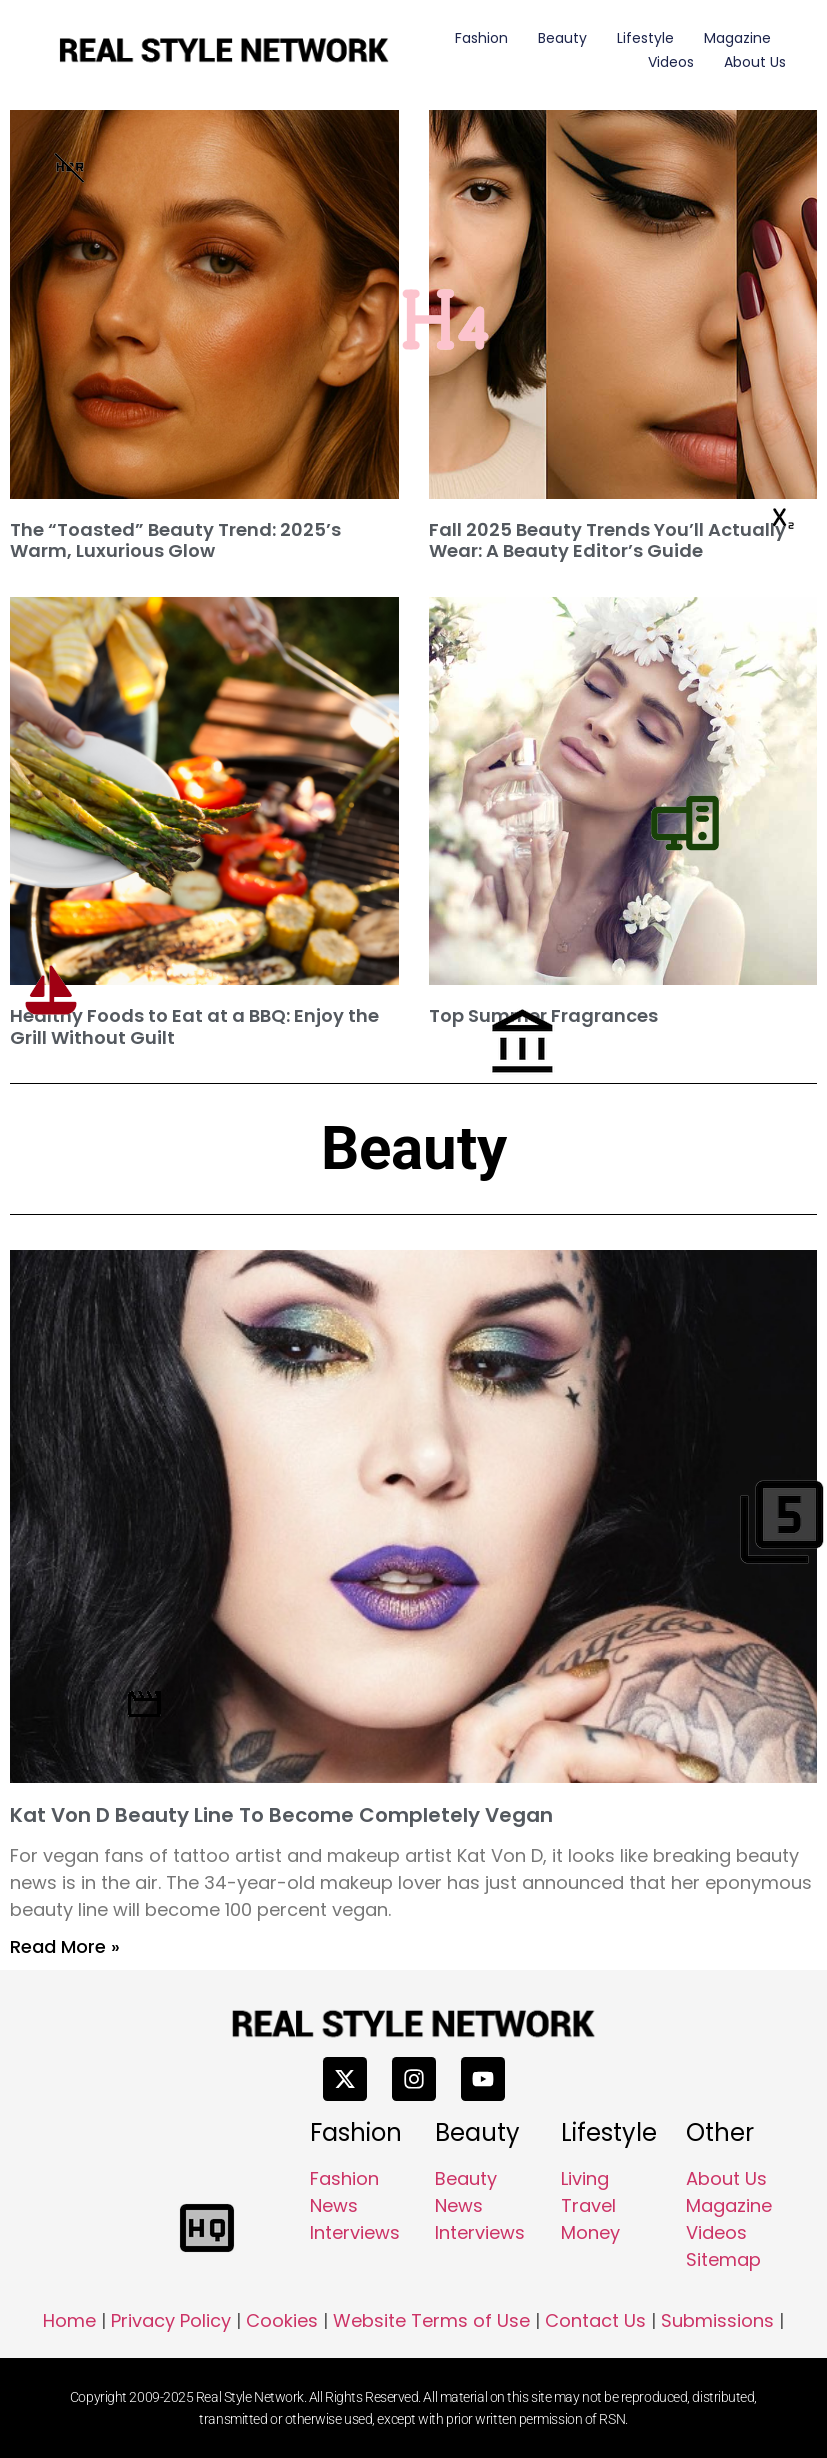 This screenshot has height=2458, width=827. What do you see at coordinates (207, 2228) in the screenshot?
I see `toggle high quality video or audio playback` at bounding box center [207, 2228].